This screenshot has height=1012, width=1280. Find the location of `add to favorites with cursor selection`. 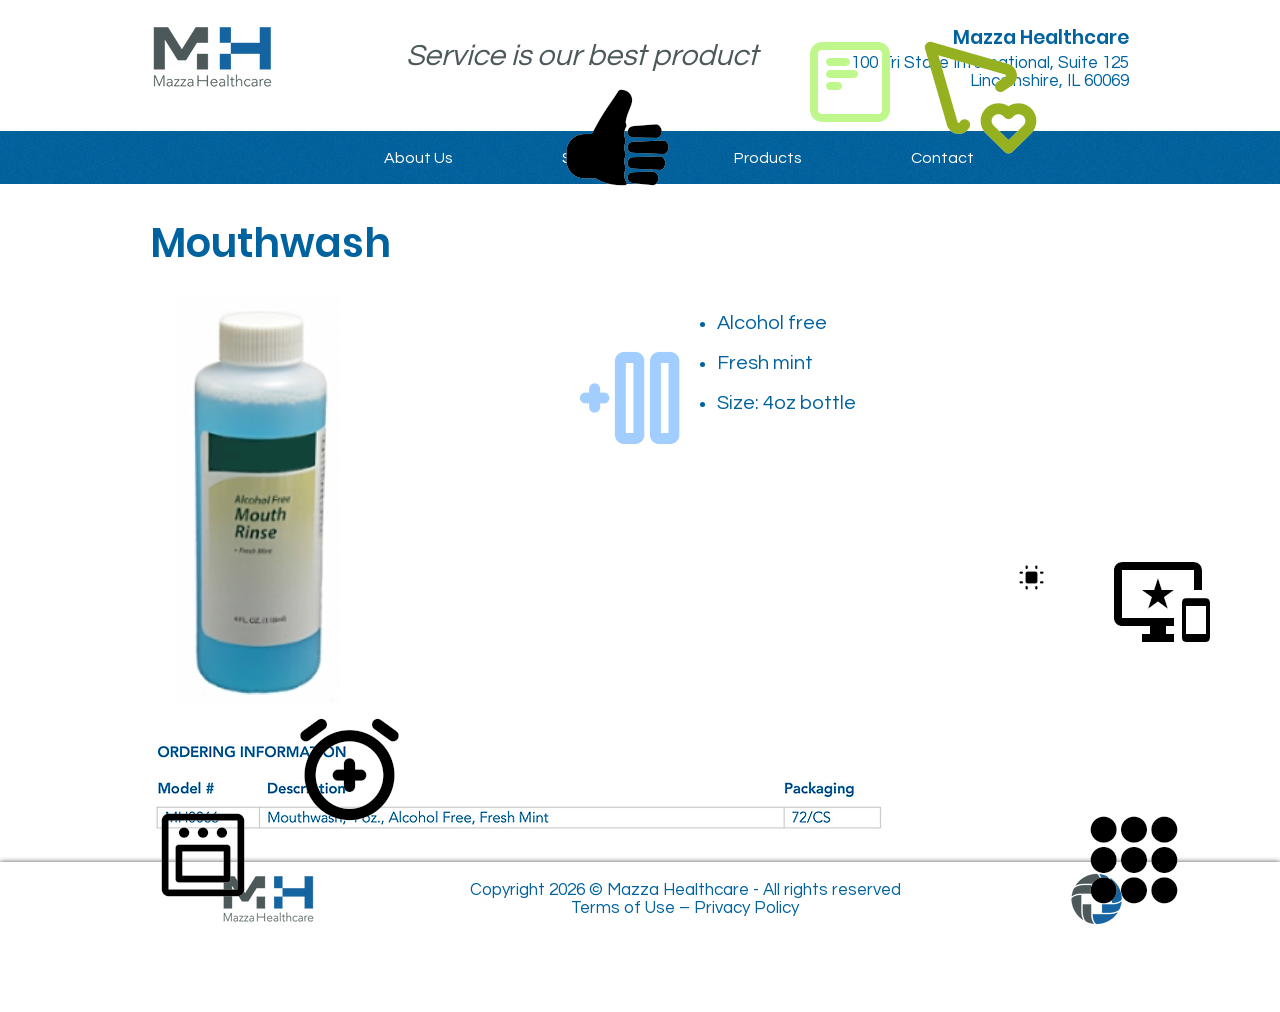

add to favorites with cursor selection is located at coordinates (975, 92).